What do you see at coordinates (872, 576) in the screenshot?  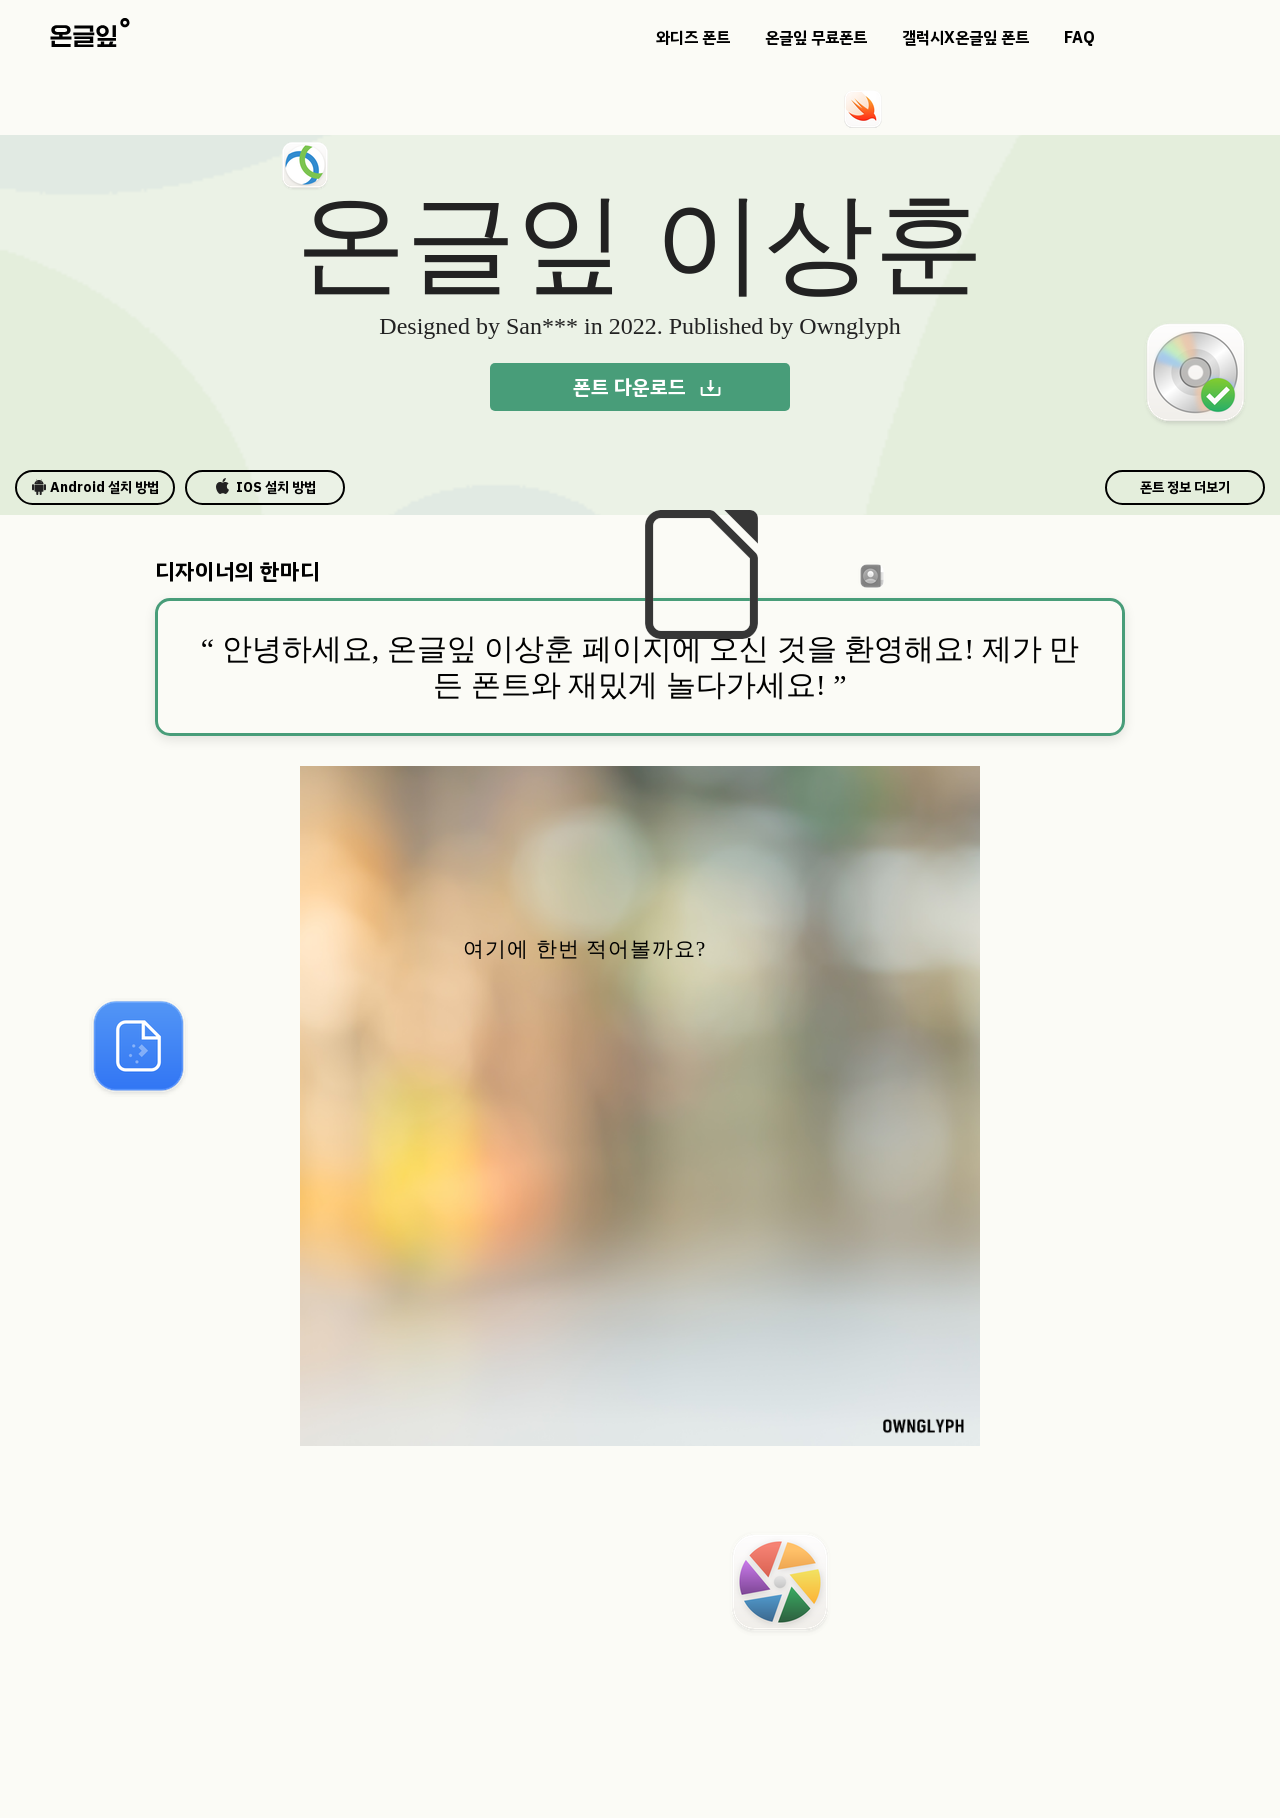 I see `open contacts app` at bounding box center [872, 576].